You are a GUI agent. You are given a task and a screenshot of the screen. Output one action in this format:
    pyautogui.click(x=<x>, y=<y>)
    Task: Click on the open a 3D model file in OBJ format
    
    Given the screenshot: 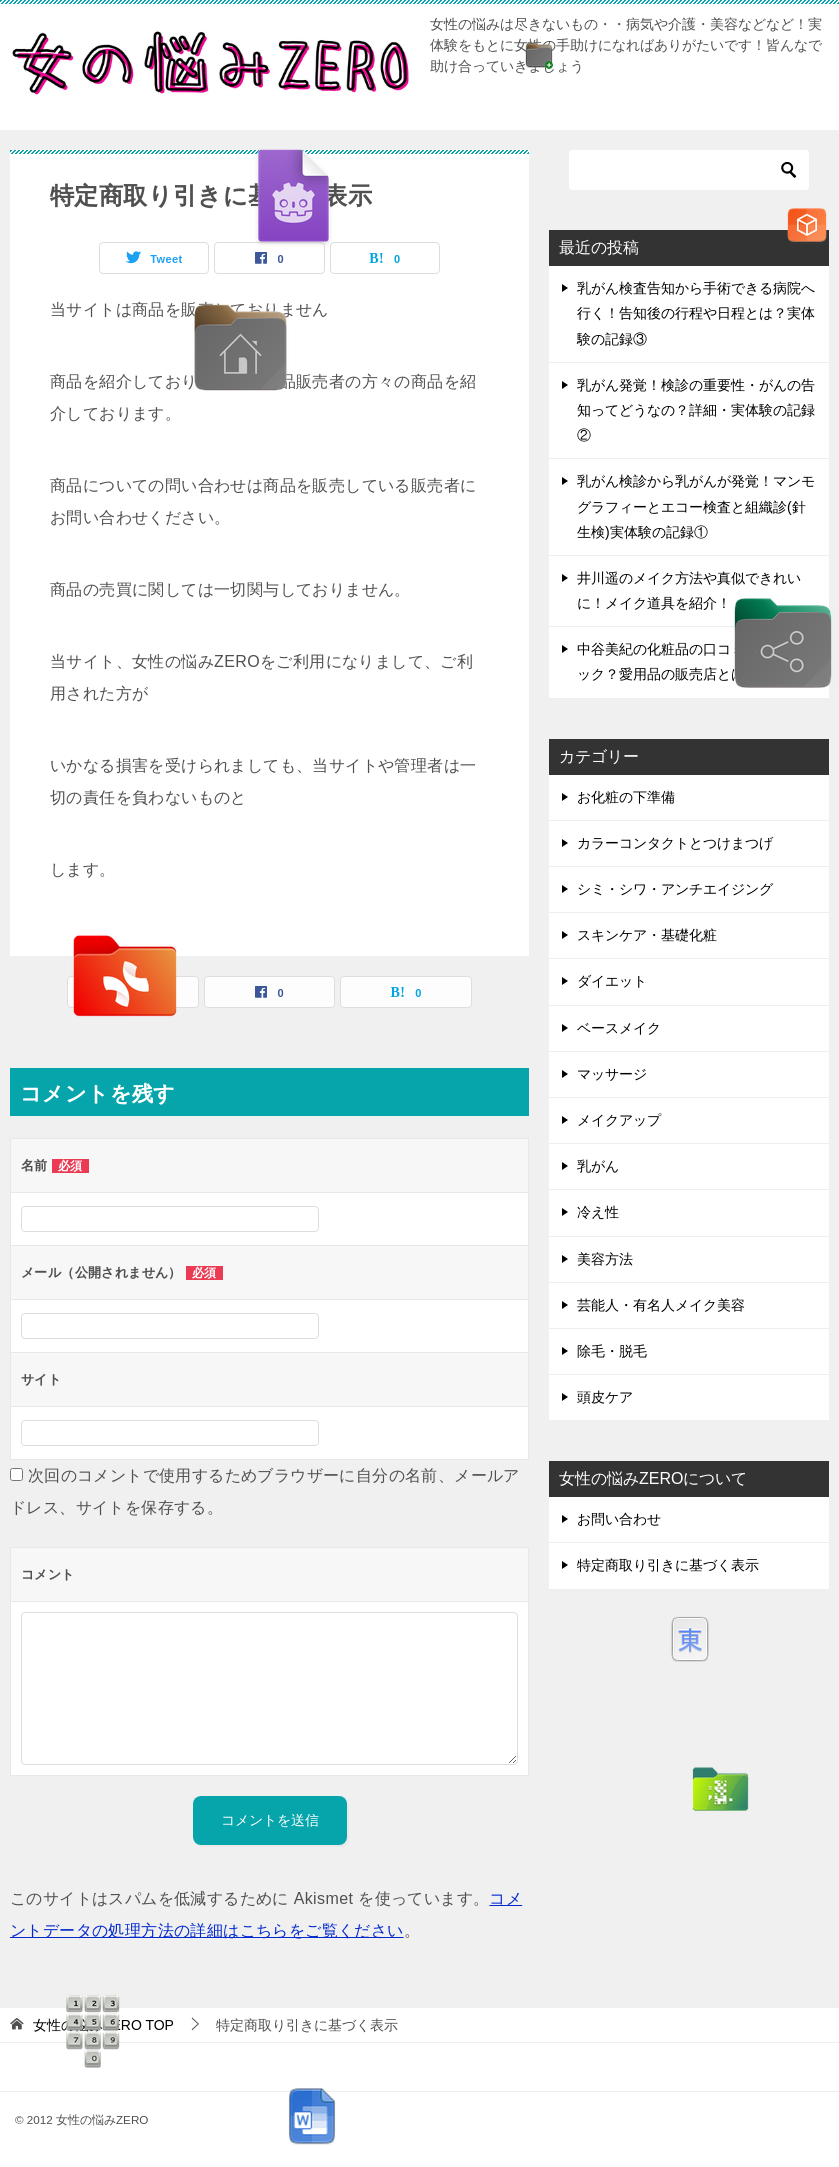 What is the action you would take?
    pyautogui.click(x=807, y=224)
    